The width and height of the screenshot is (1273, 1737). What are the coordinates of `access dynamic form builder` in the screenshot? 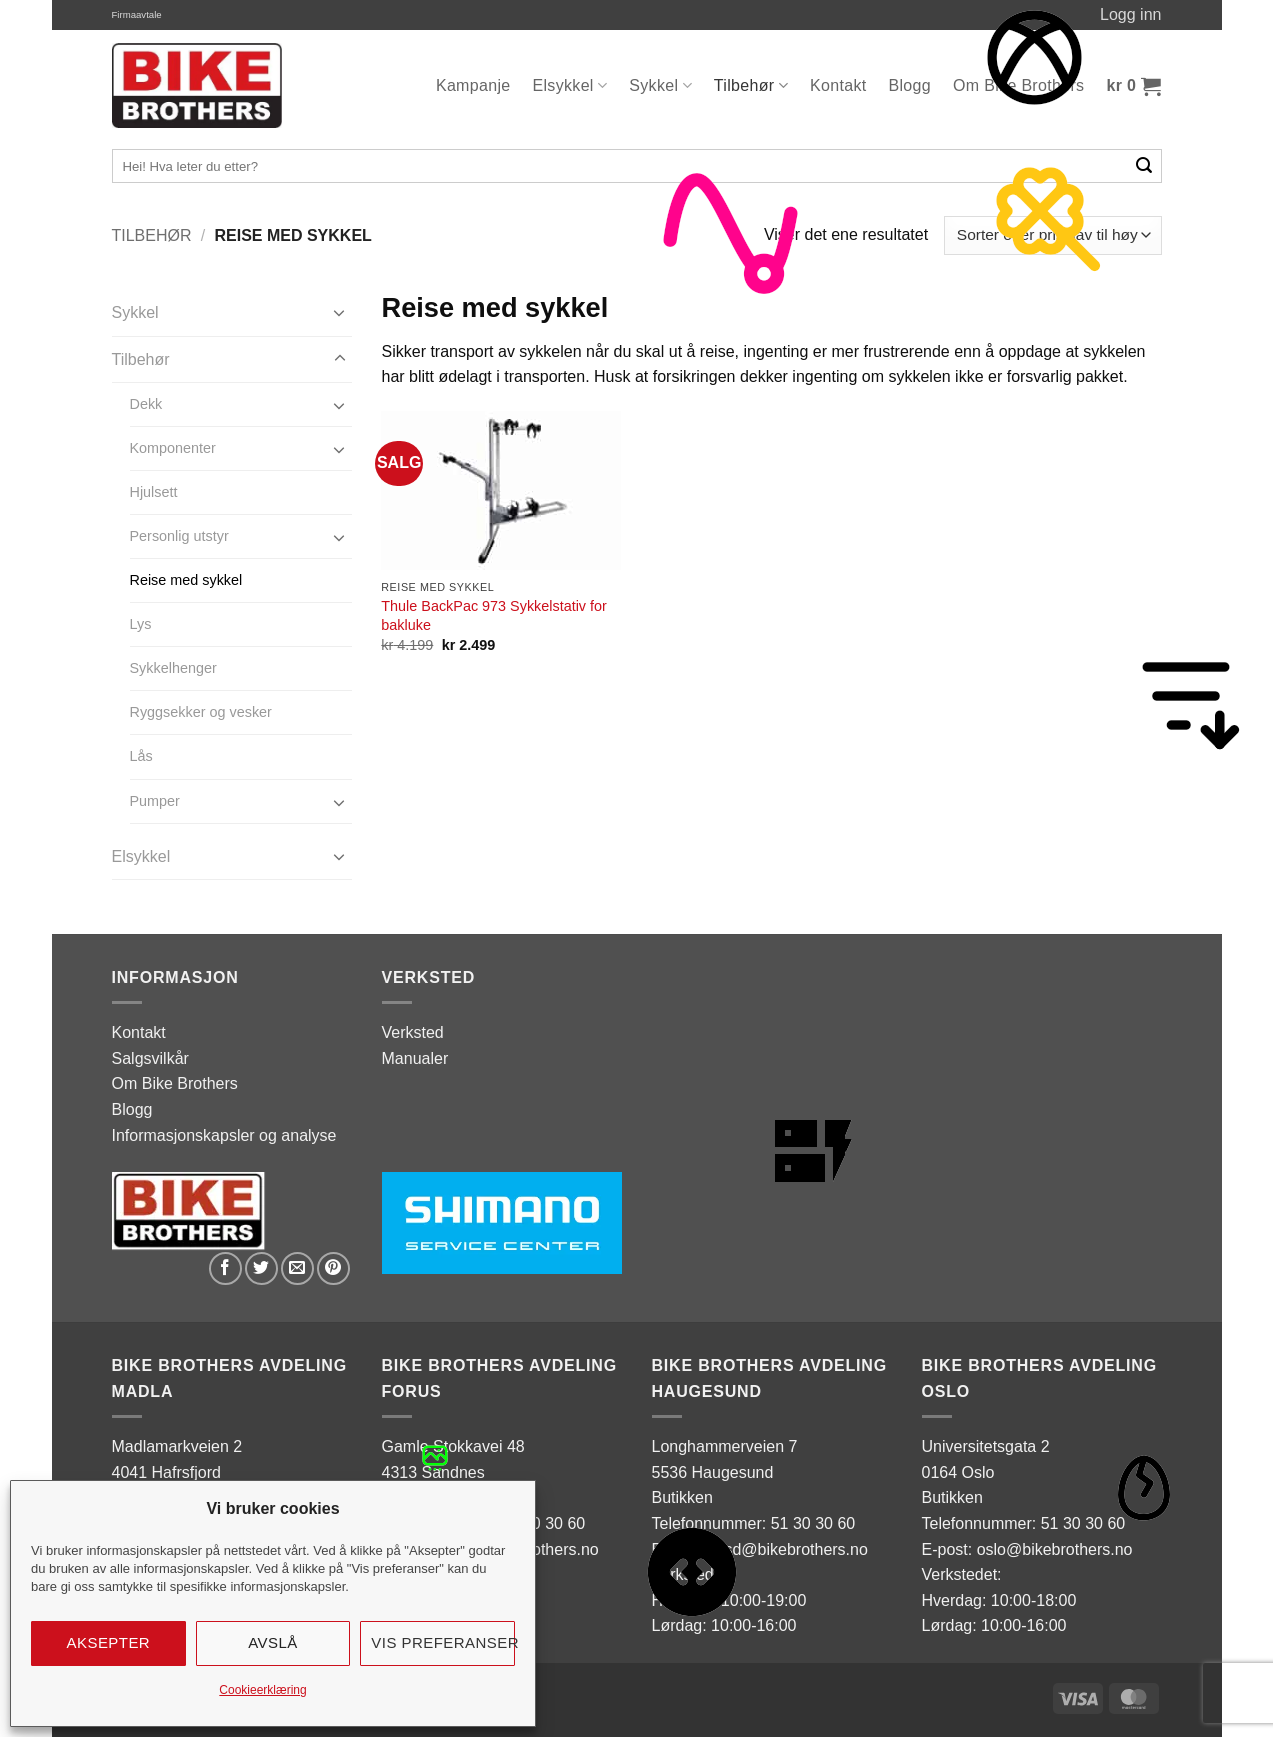 It's located at (813, 1150).